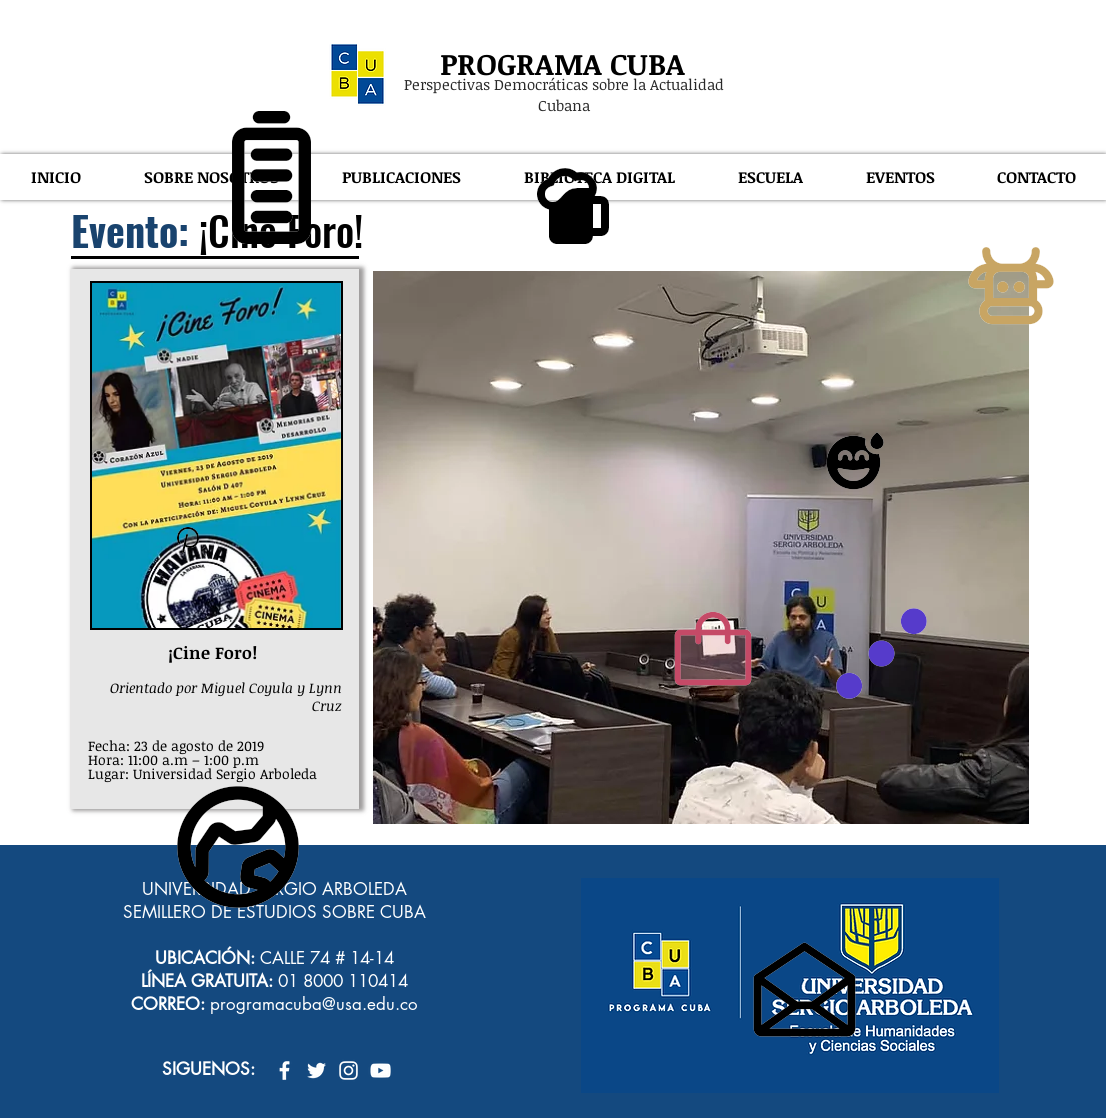 The width and height of the screenshot is (1106, 1118). What do you see at coordinates (804, 993) in the screenshot?
I see `view an opened email or message` at bounding box center [804, 993].